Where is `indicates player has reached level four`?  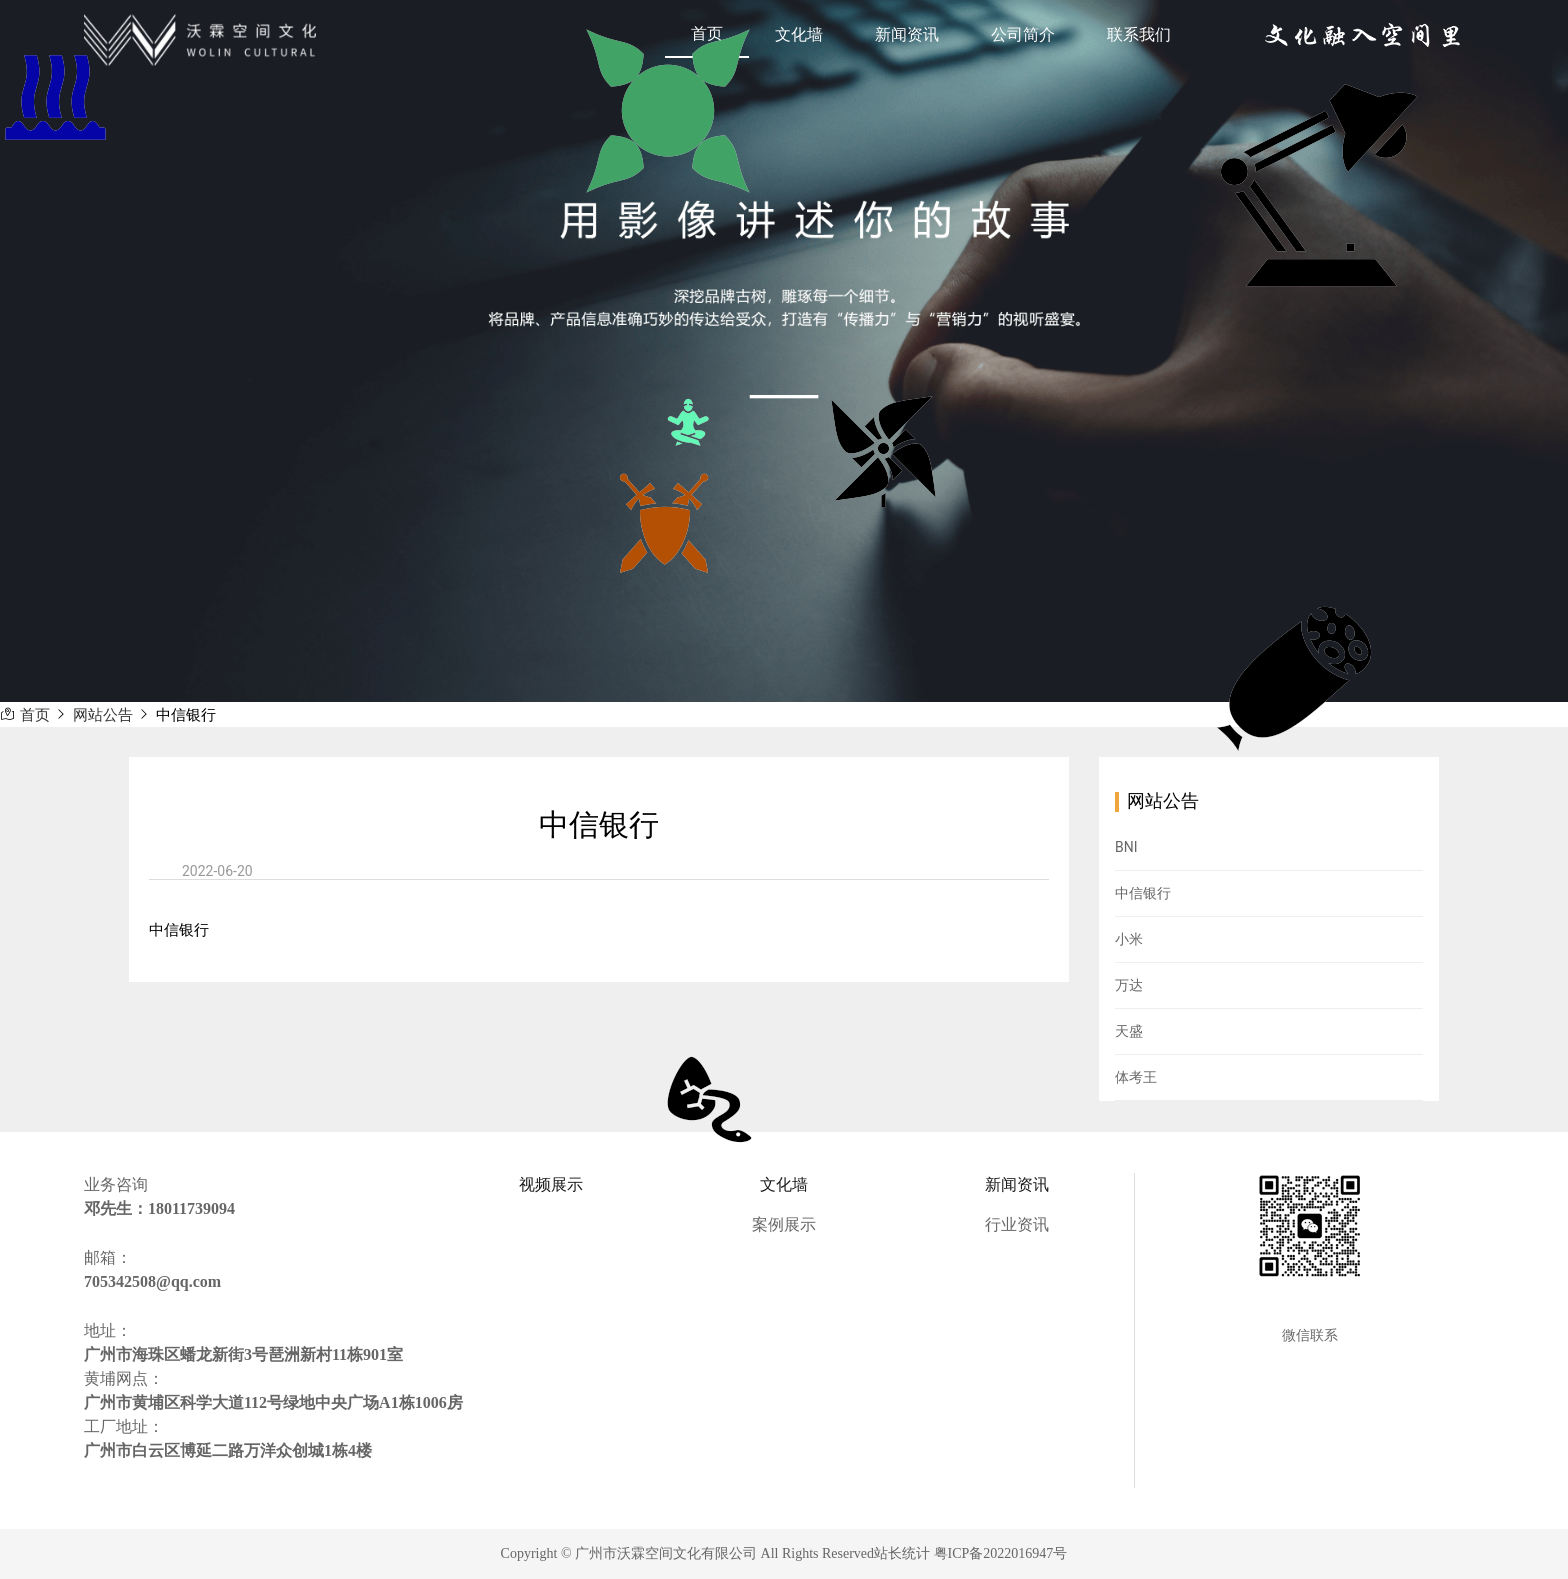 indicates player has reached level four is located at coordinates (668, 111).